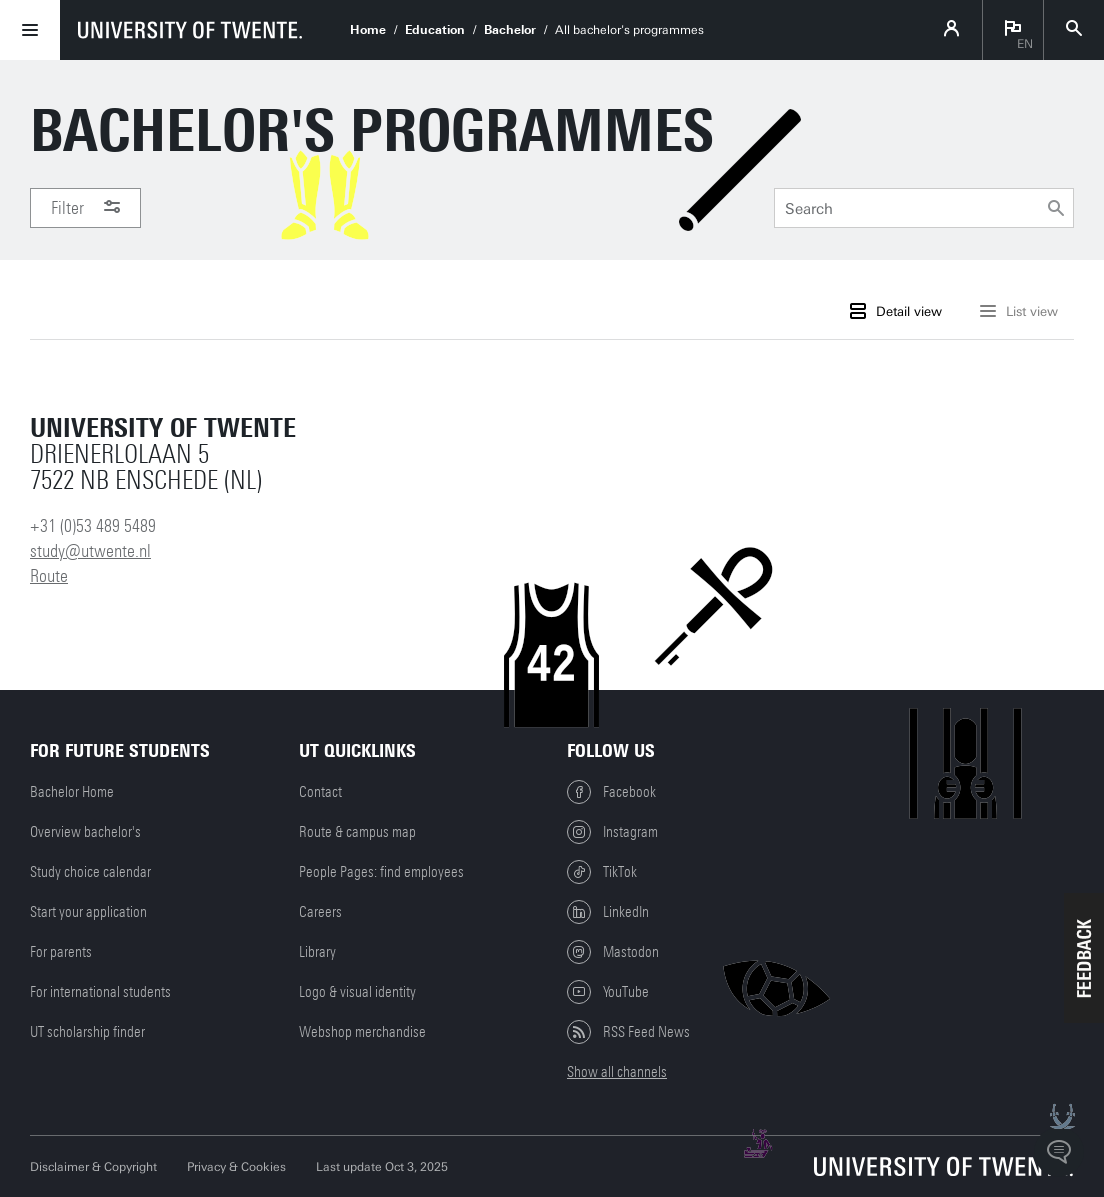  What do you see at coordinates (740, 170) in the screenshot?
I see `place a straight pipe segment` at bounding box center [740, 170].